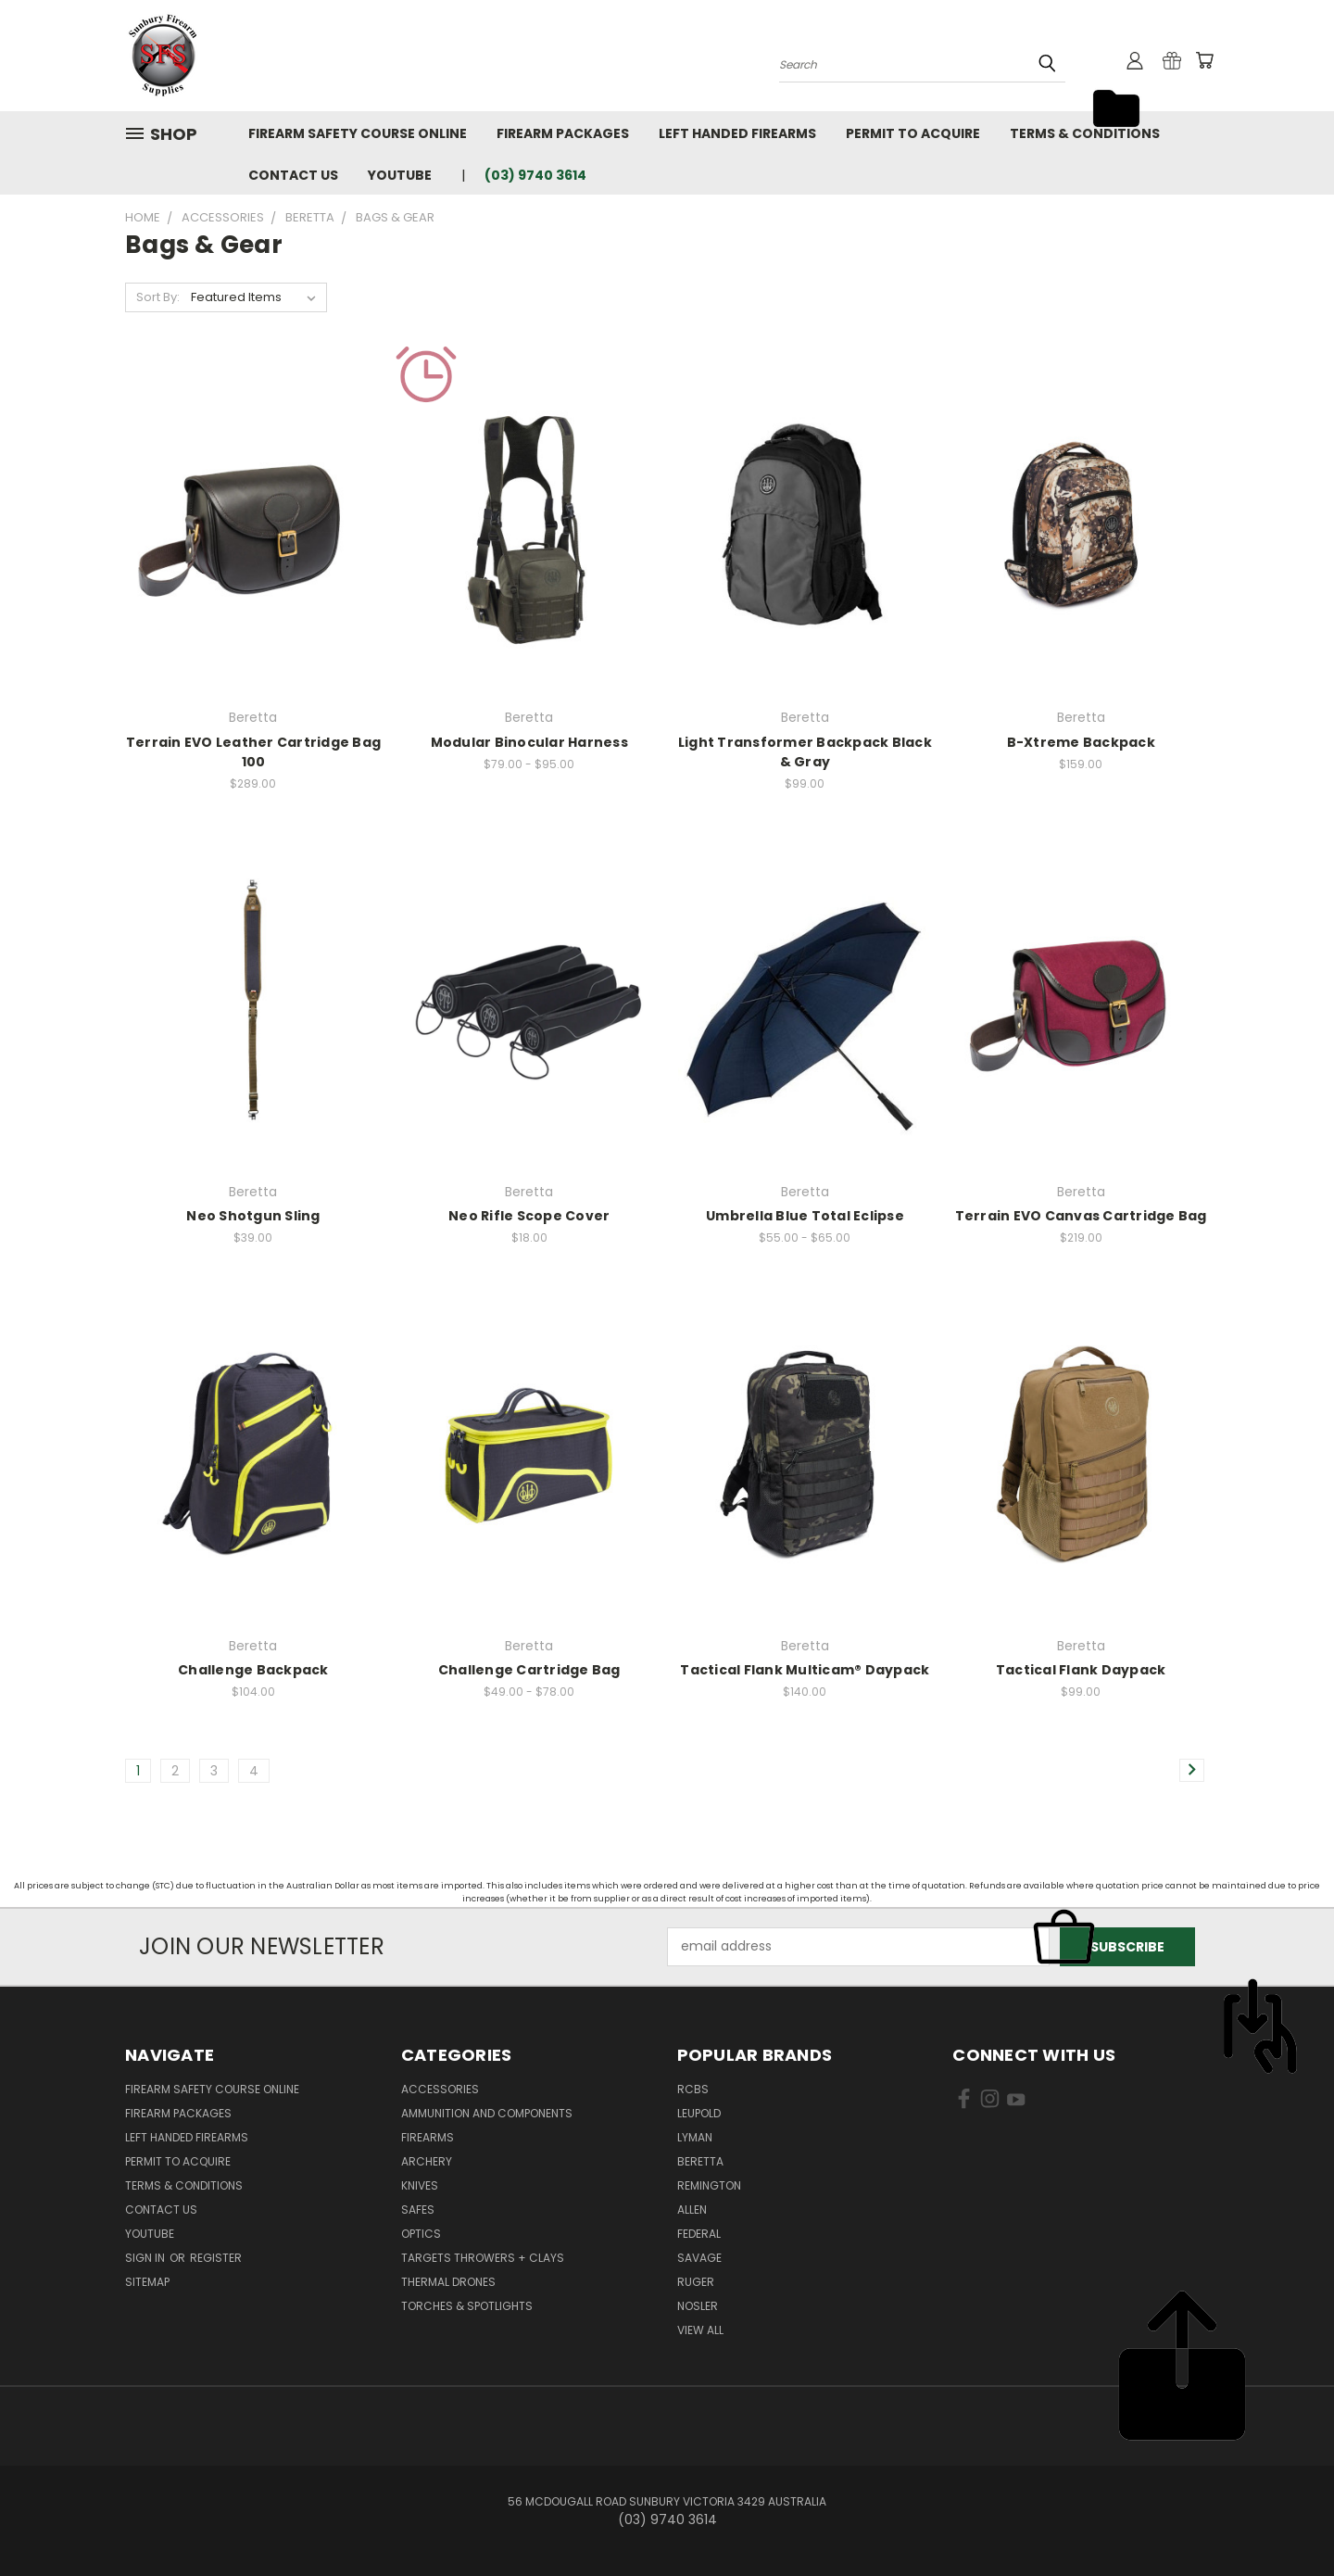 The height and width of the screenshot is (2576, 1334). Describe the element at coordinates (1182, 2371) in the screenshot. I see `export or upload a file` at that location.